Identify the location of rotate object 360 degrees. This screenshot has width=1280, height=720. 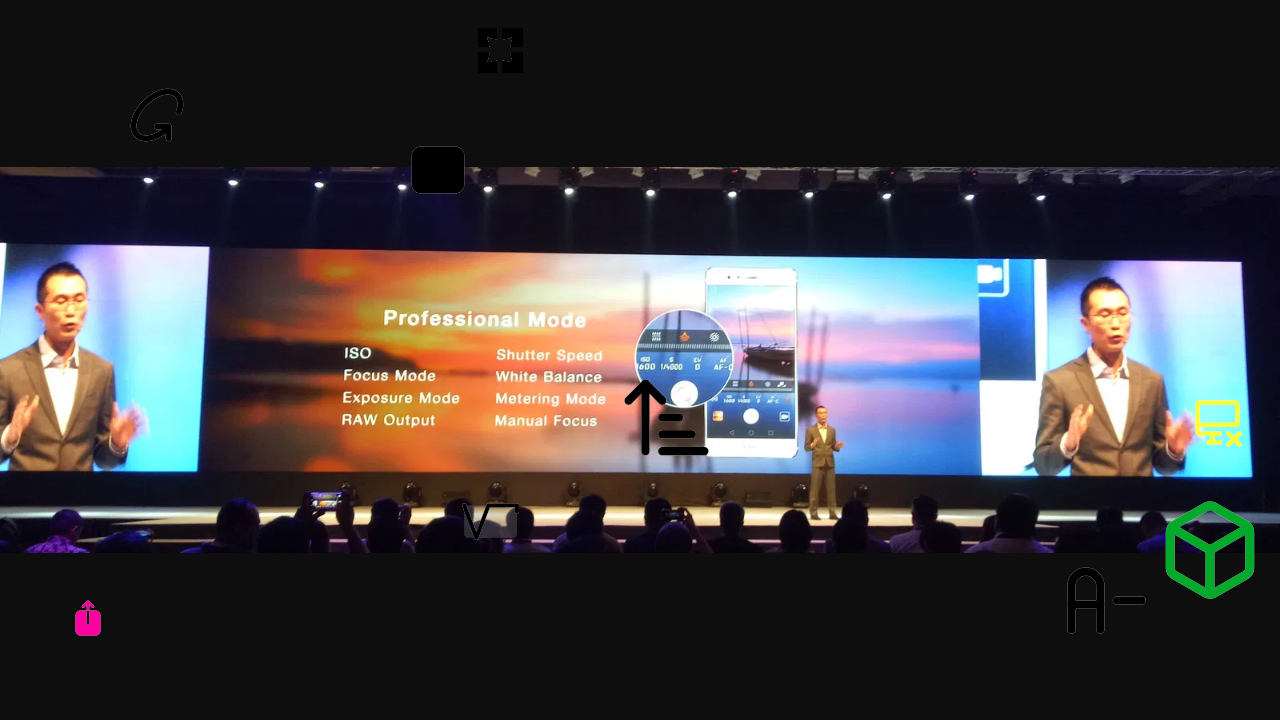
(157, 115).